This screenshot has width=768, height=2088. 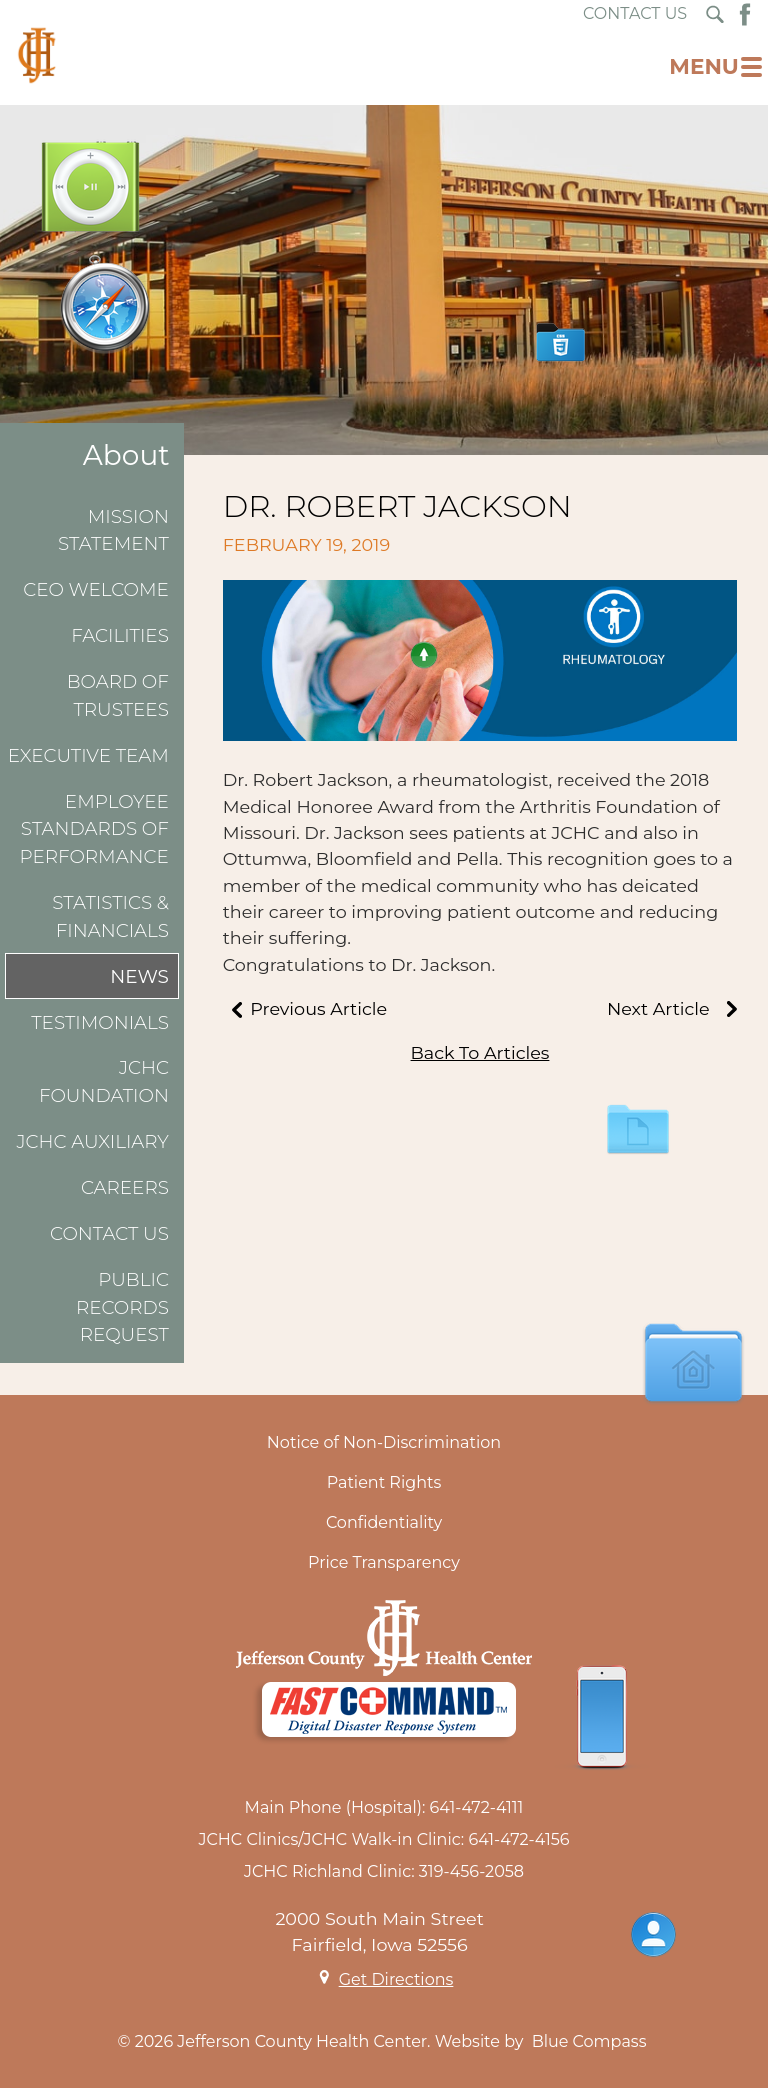 I want to click on iPod Touch device connected, so click(x=602, y=1718).